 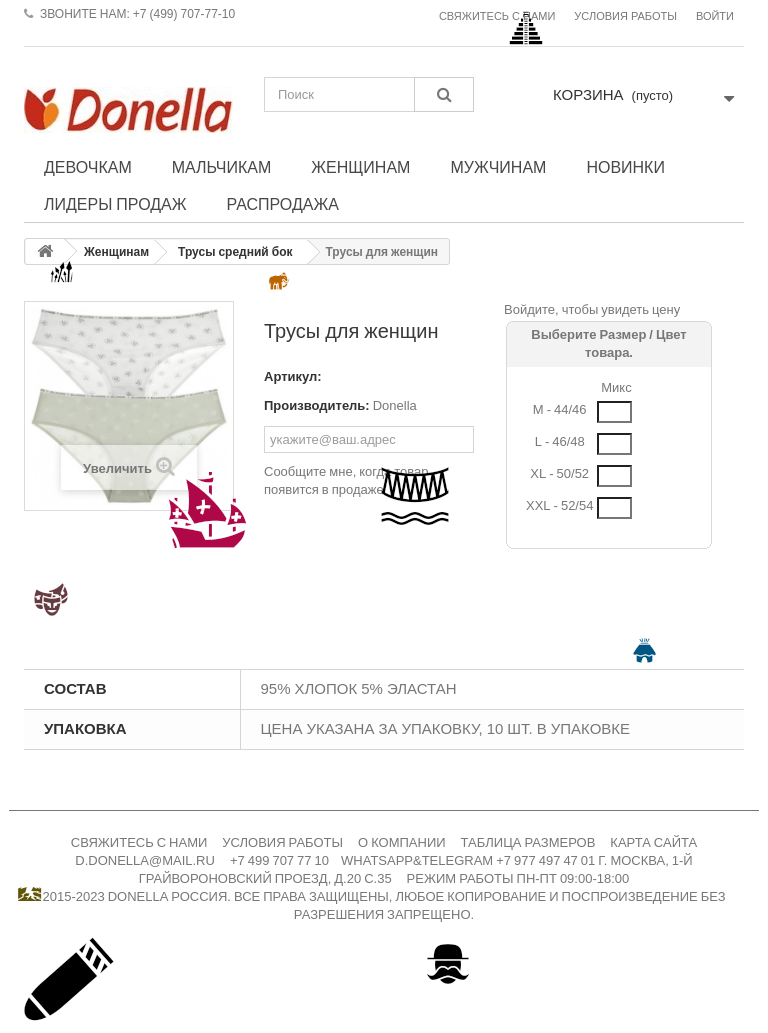 What do you see at coordinates (415, 493) in the screenshot?
I see `rope bridge obstacle or crossing point in a game` at bounding box center [415, 493].